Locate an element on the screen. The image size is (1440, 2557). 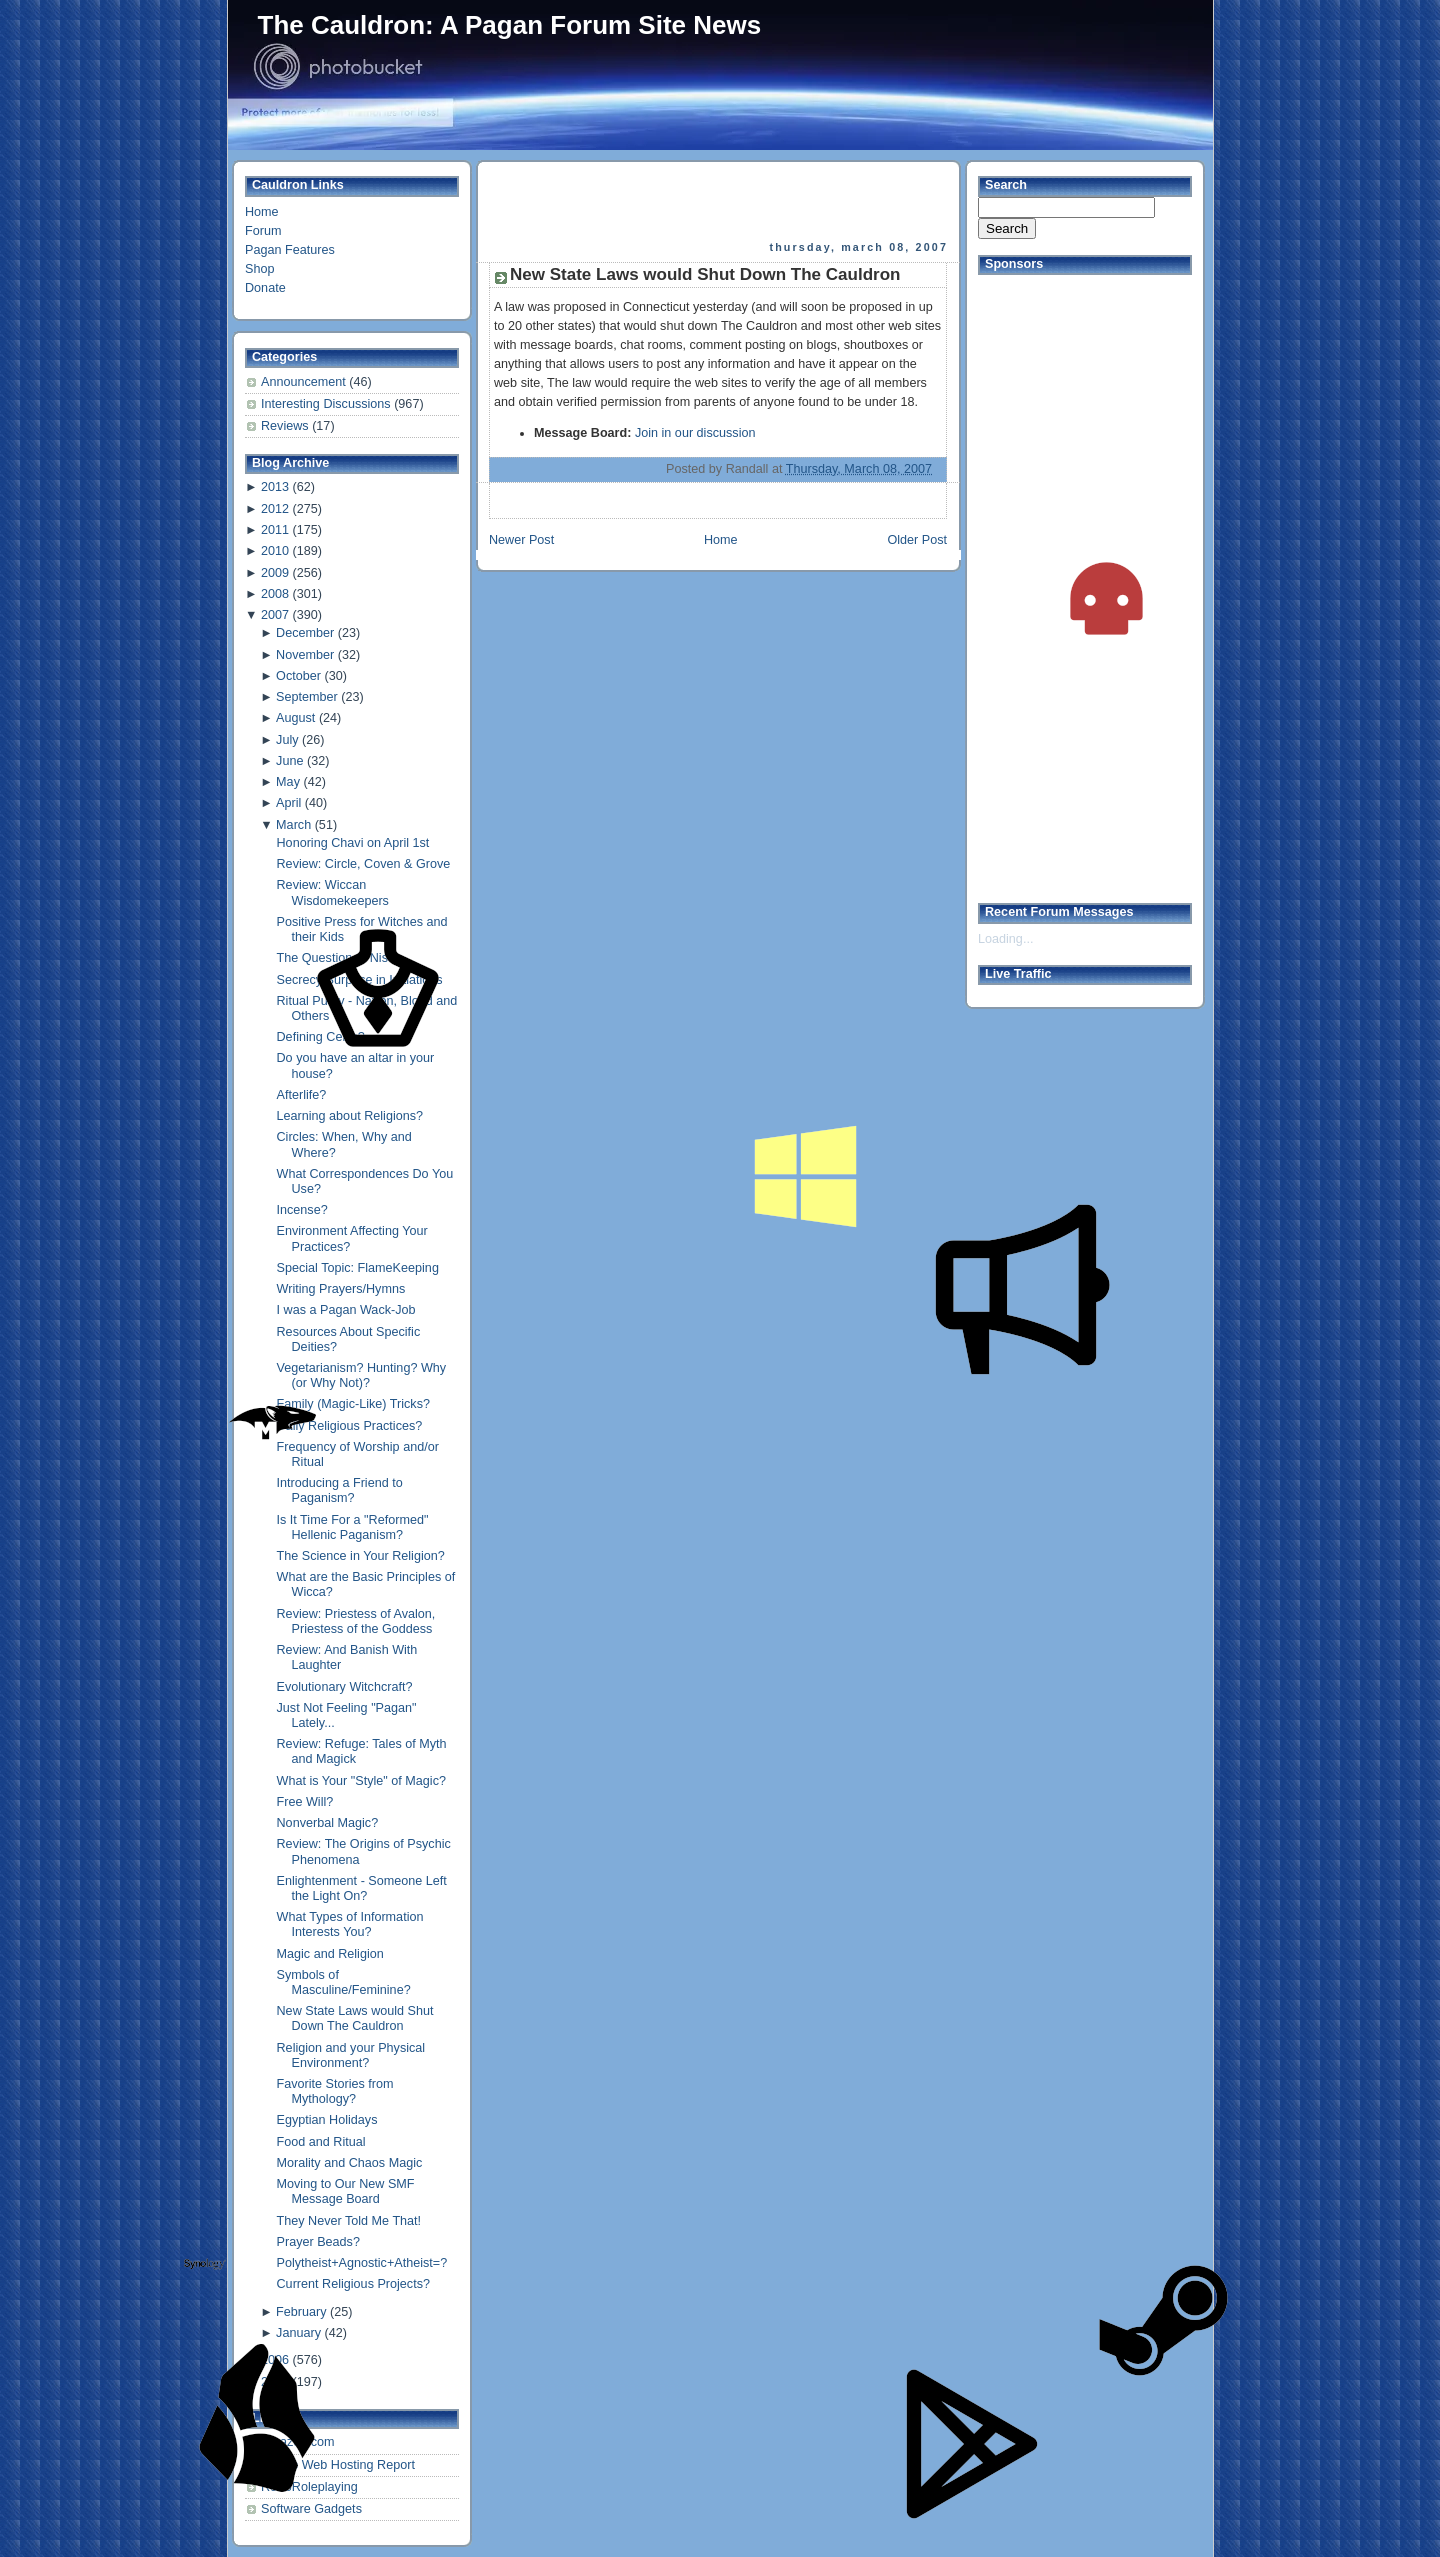
browse jewelry or accessories is located at coordinates (378, 992).